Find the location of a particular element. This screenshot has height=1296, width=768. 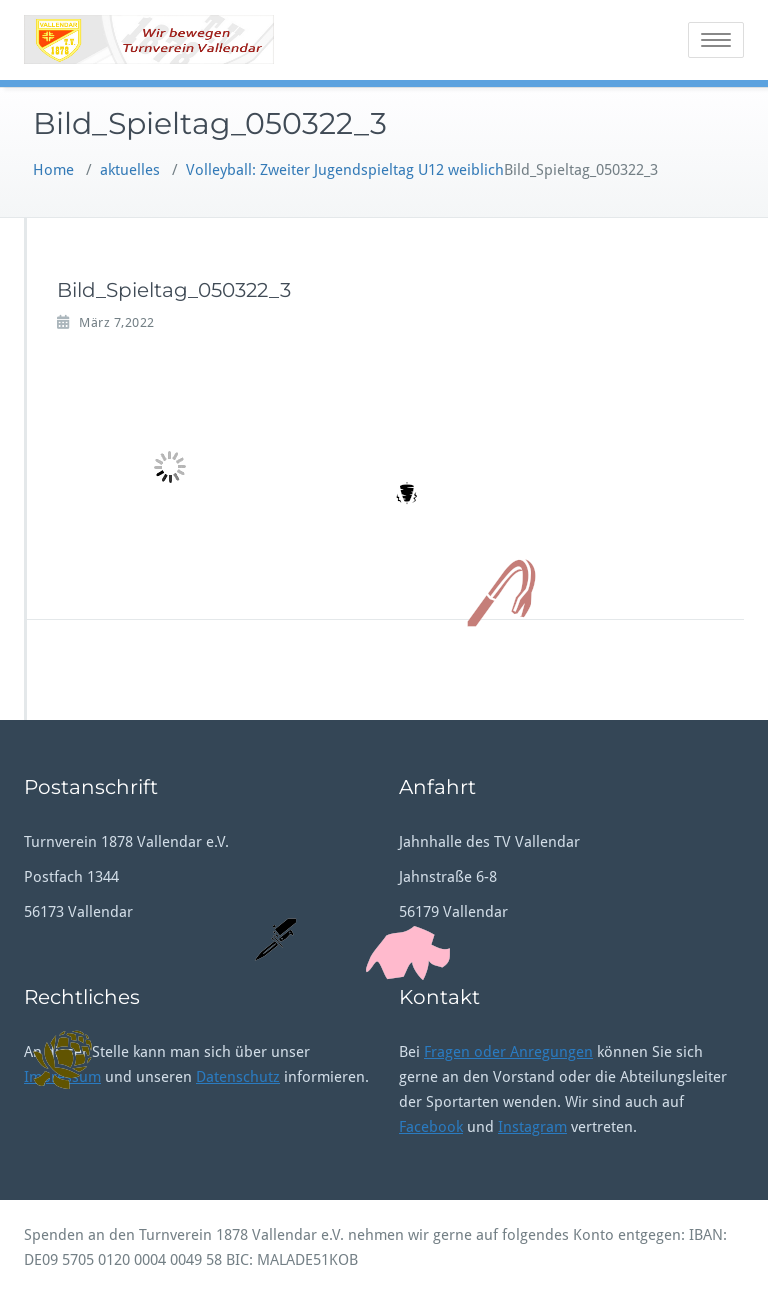

equip bayonet attachment to weapon is located at coordinates (275, 939).